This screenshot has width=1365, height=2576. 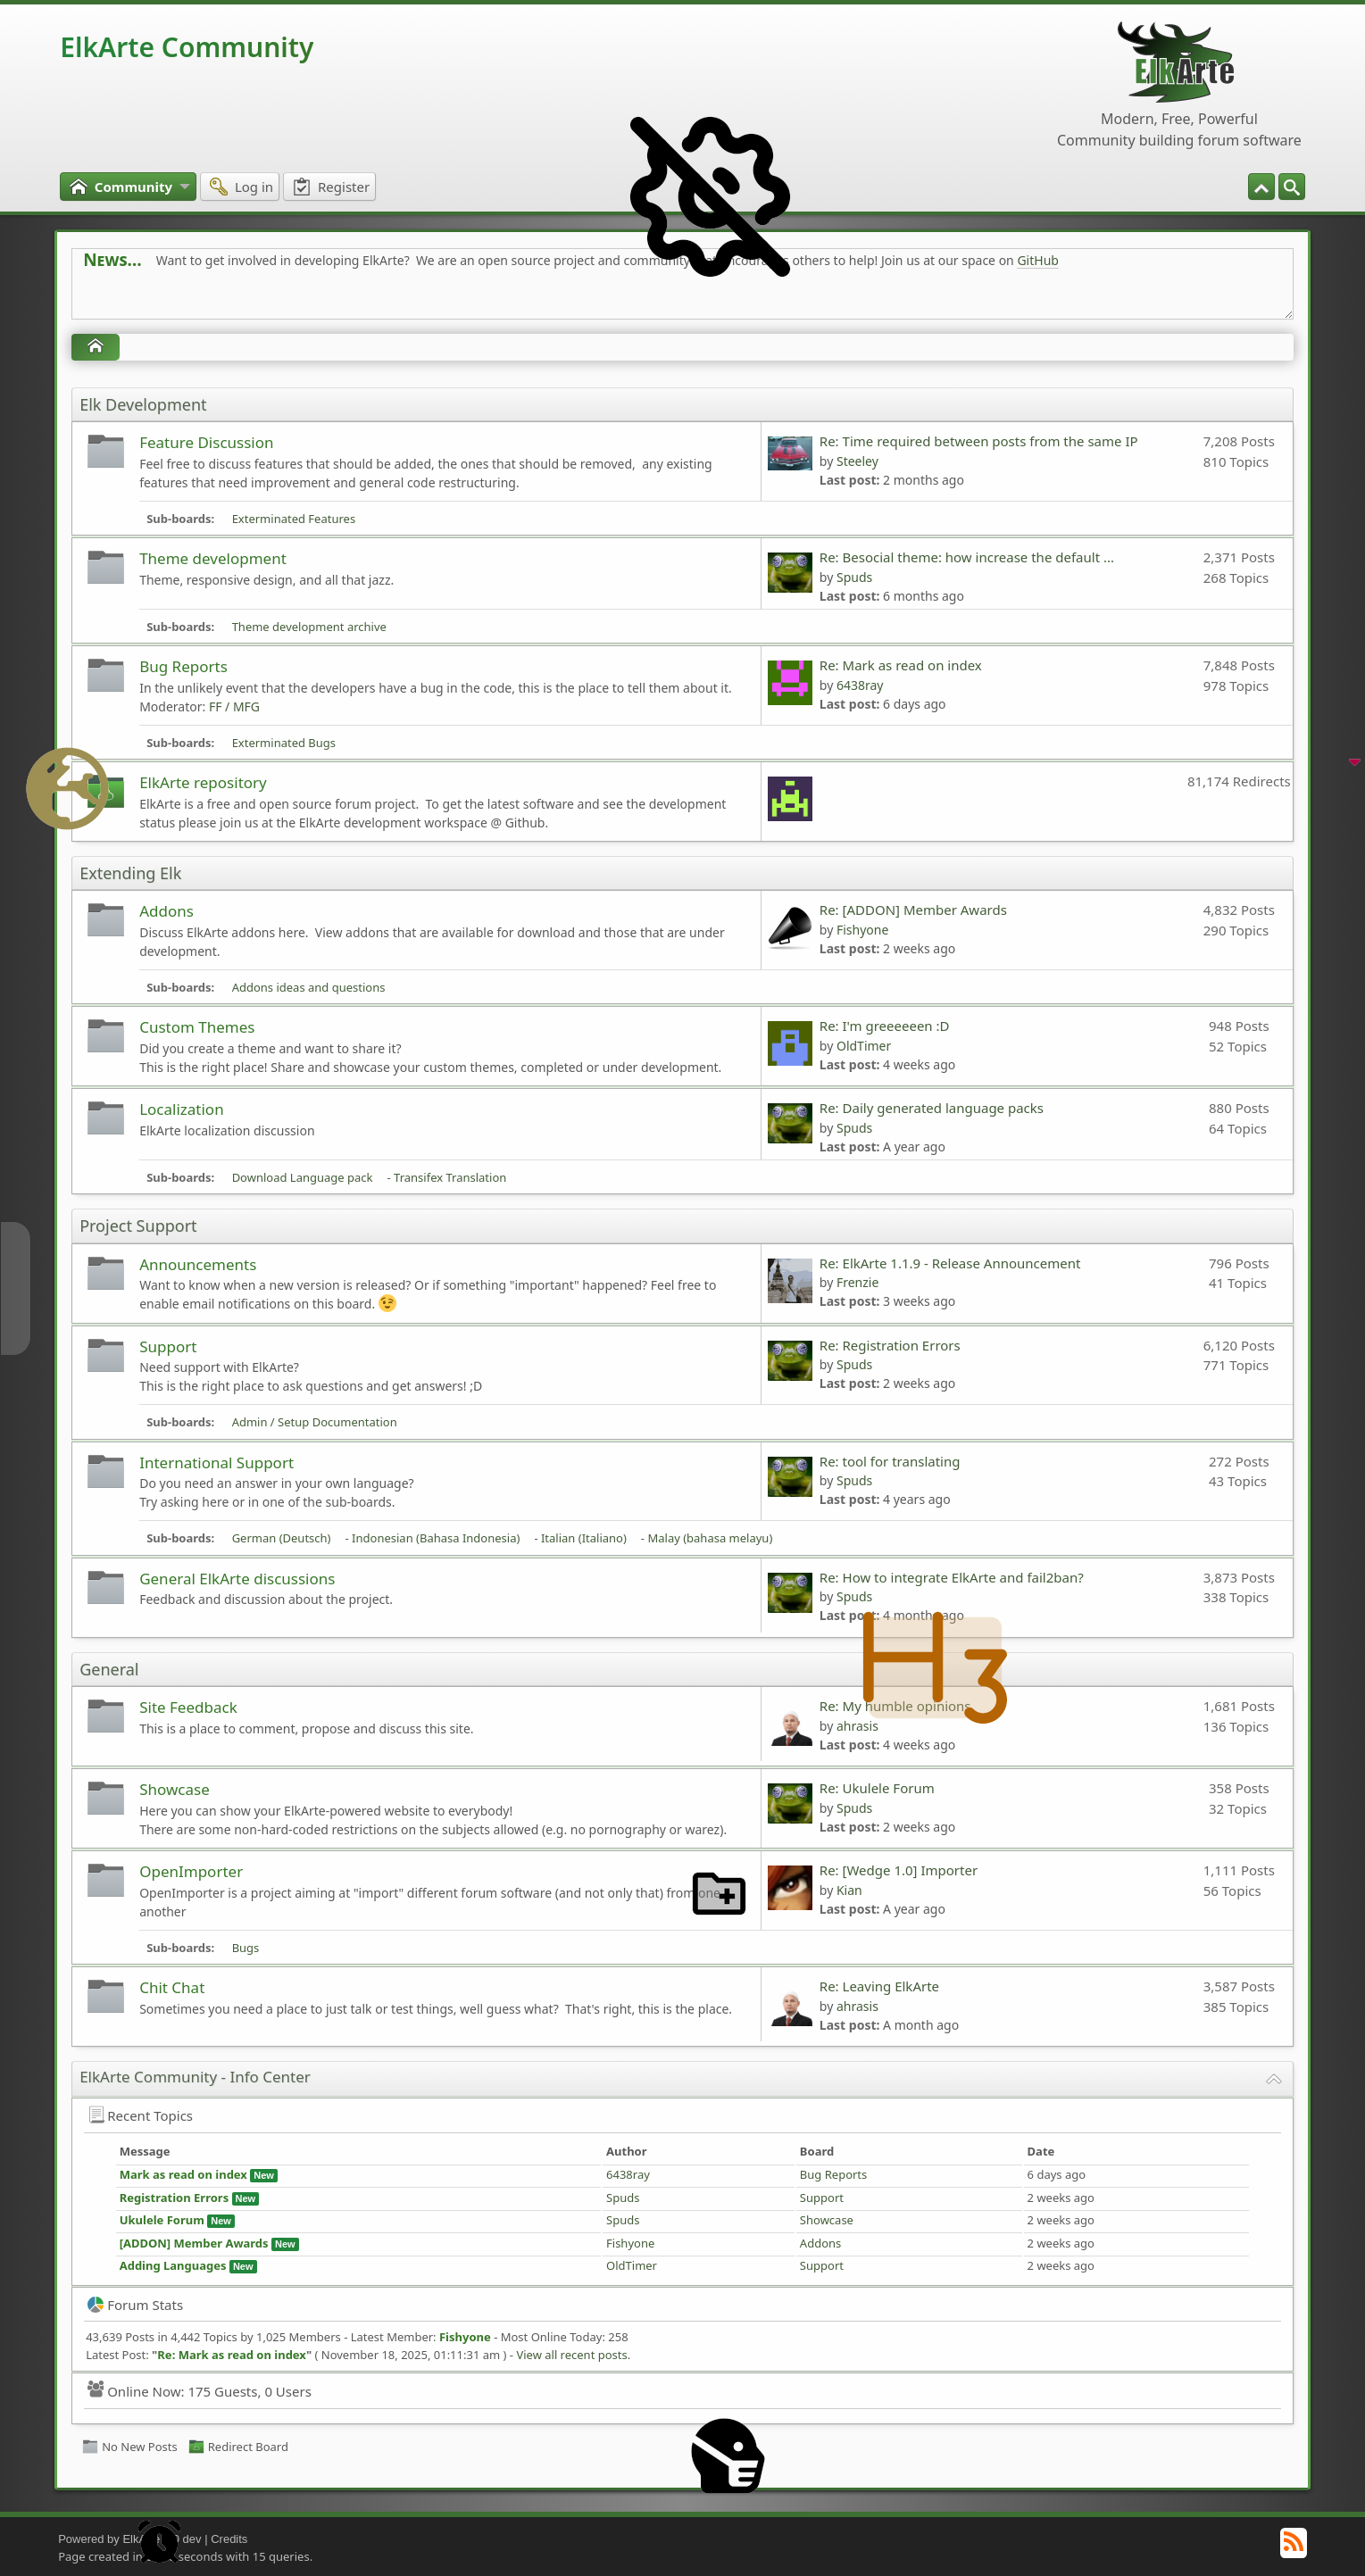 I want to click on switch to international or global settings, so click(x=67, y=788).